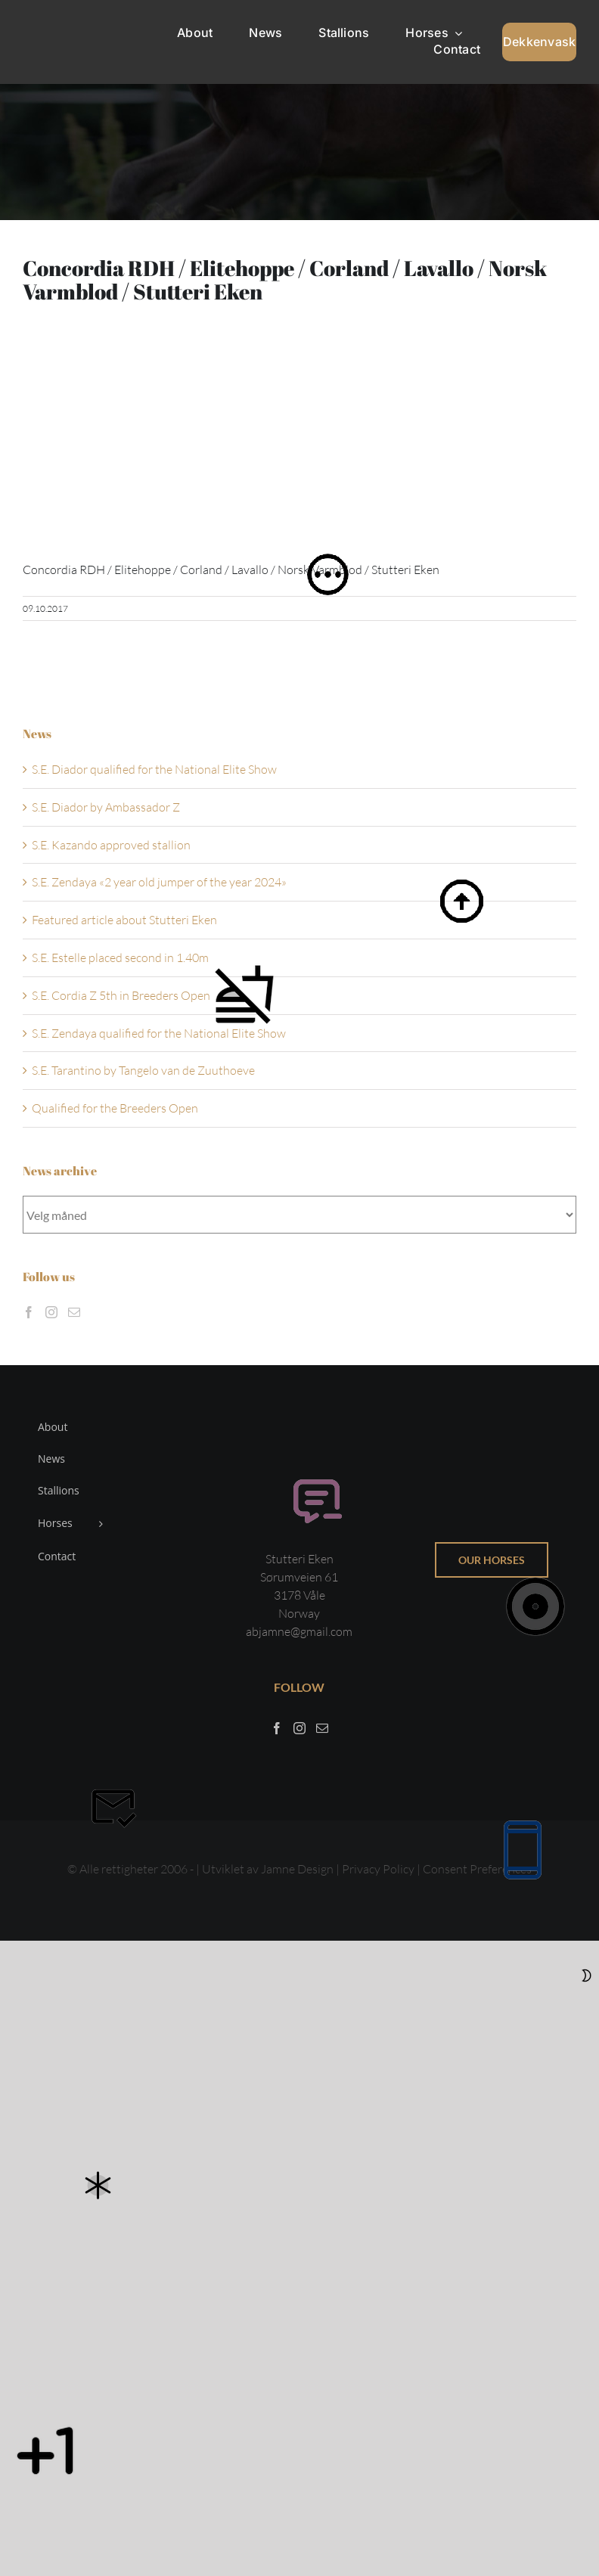  What do you see at coordinates (523, 1850) in the screenshot?
I see `switch to mobile view` at bounding box center [523, 1850].